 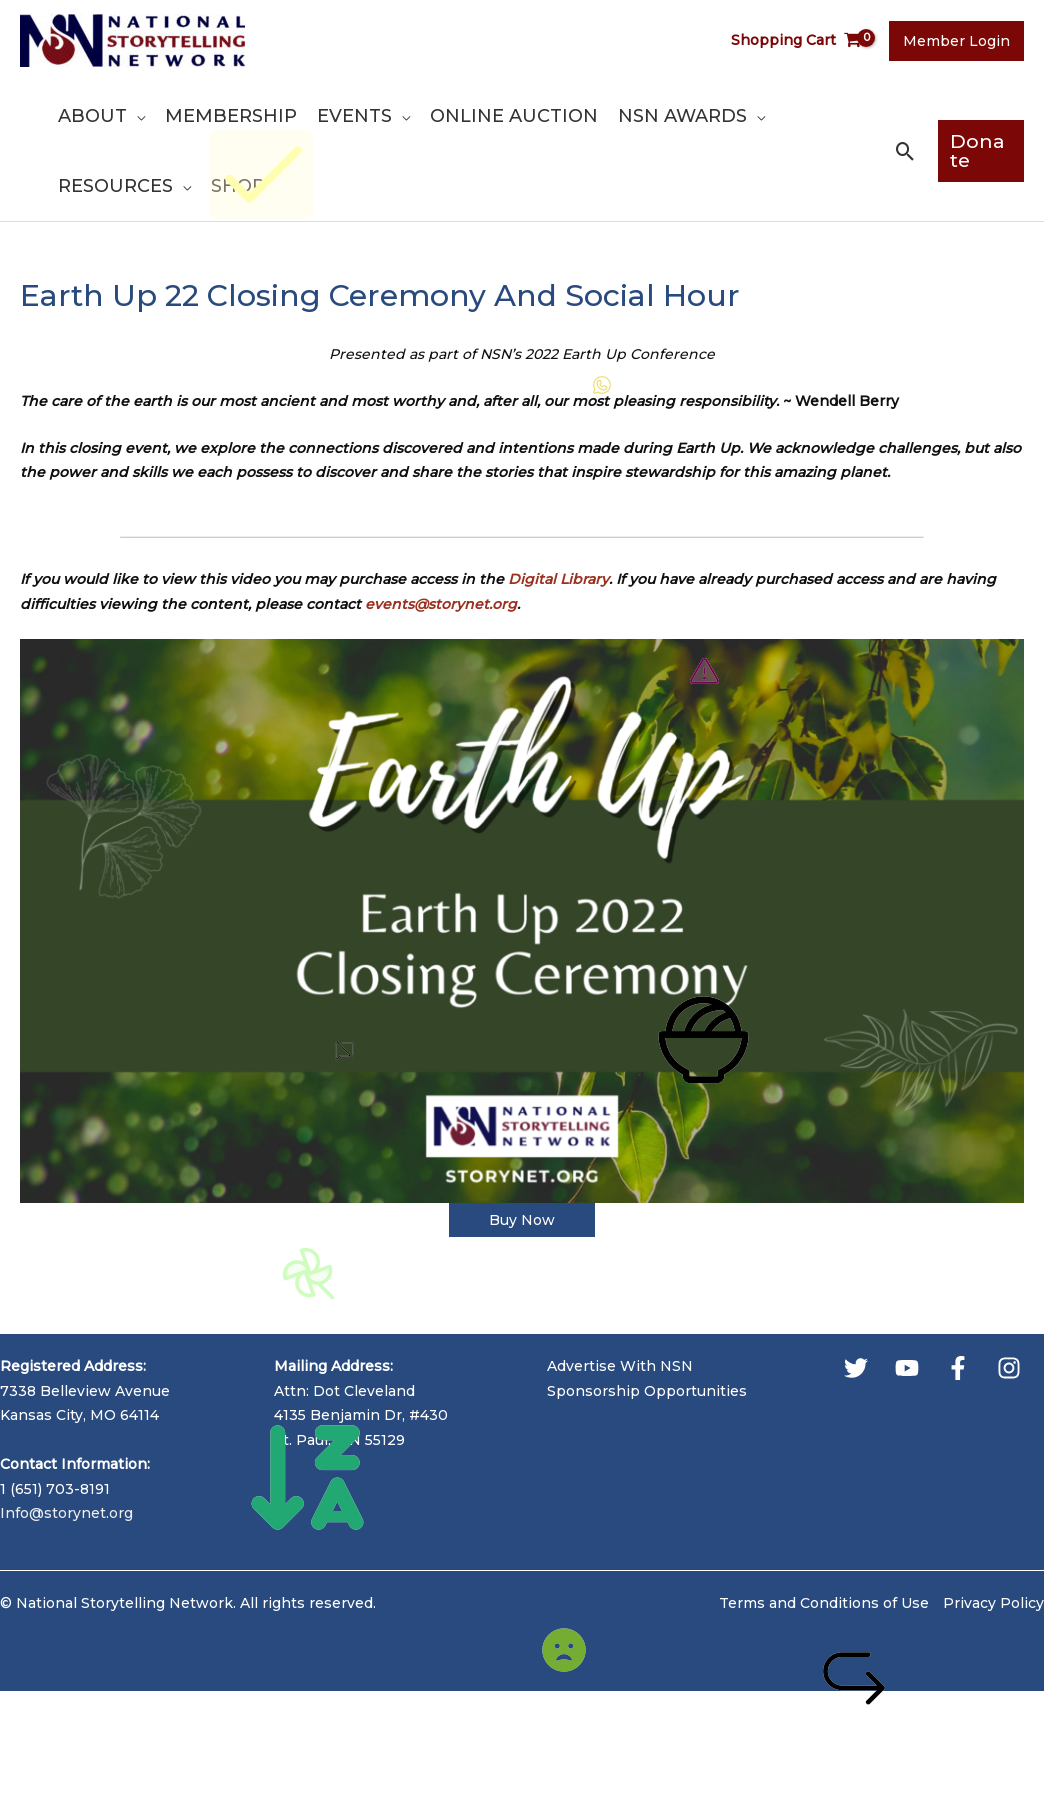 I want to click on confirm or submit an action, so click(x=261, y=174).